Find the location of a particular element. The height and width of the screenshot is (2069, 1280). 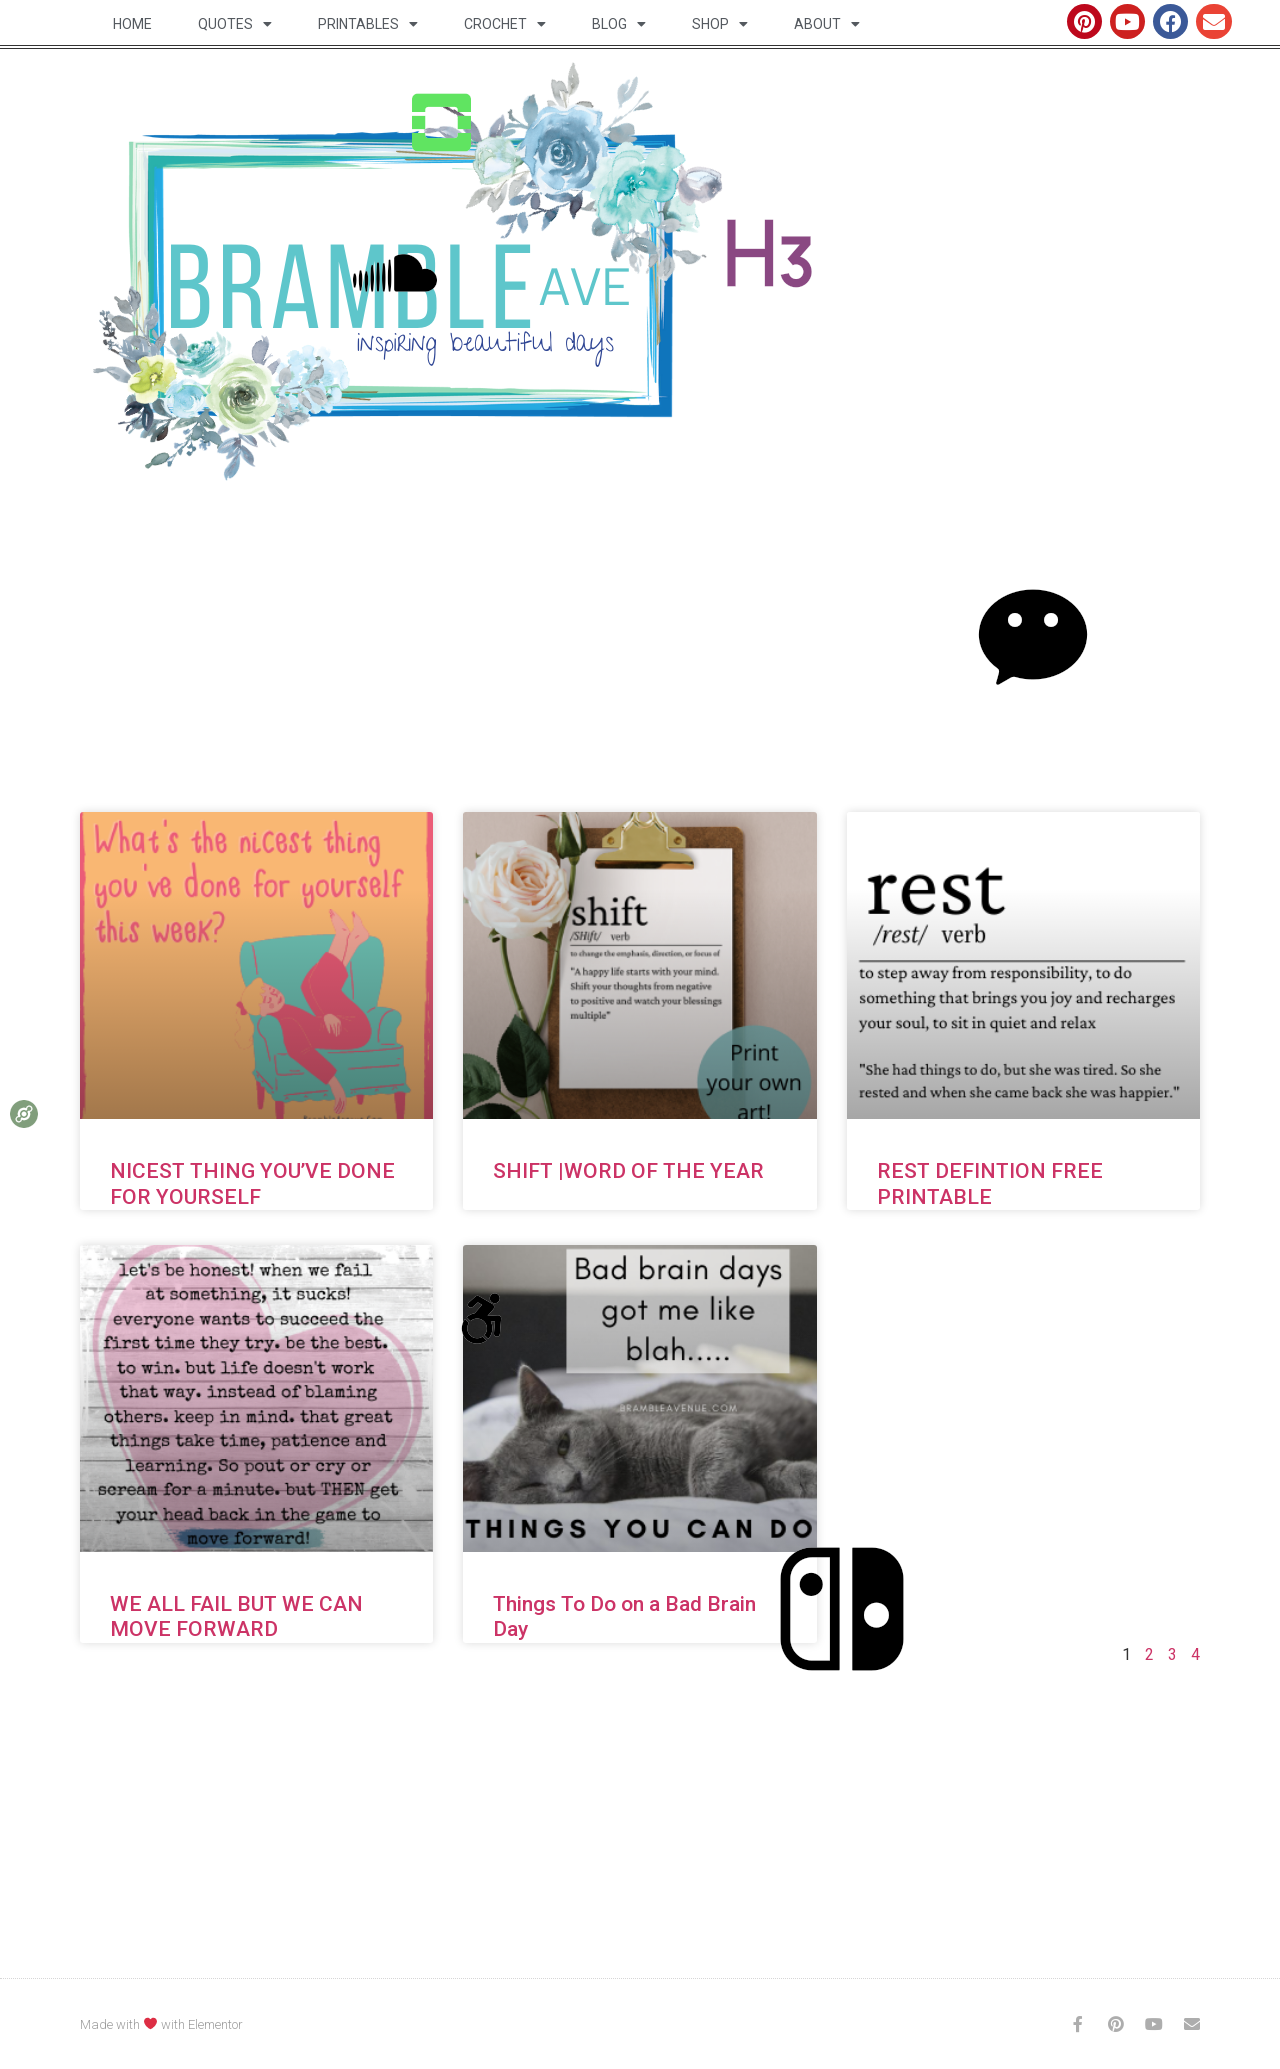

format text as heading level 3 is located at coordinates (769, 253).